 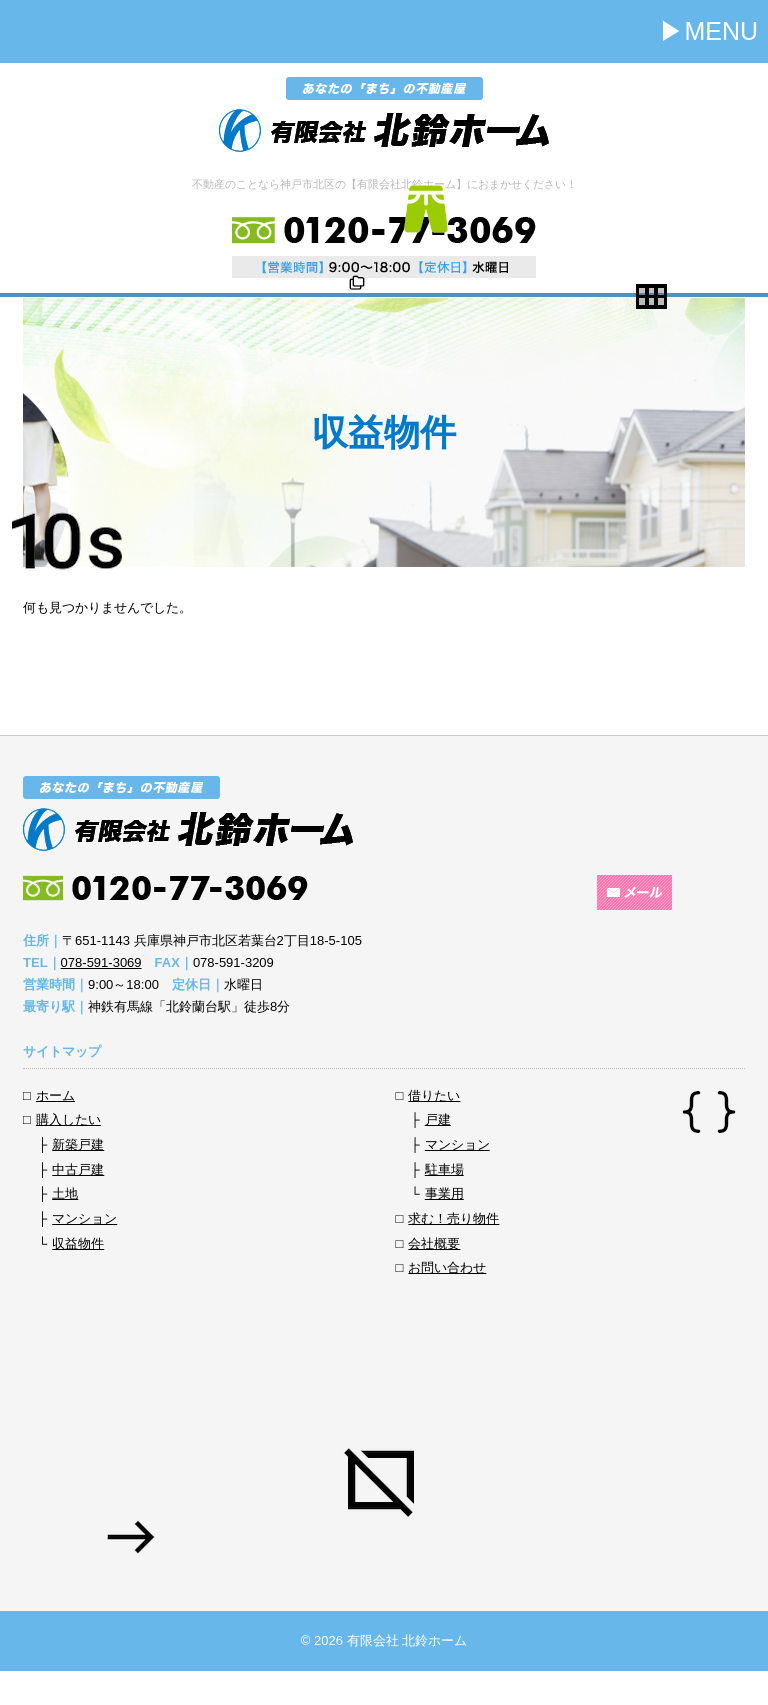 What do you see at coordinates (357, 283) in the screenshot?
I see `browse all folders` at bounding box center [357, 283].